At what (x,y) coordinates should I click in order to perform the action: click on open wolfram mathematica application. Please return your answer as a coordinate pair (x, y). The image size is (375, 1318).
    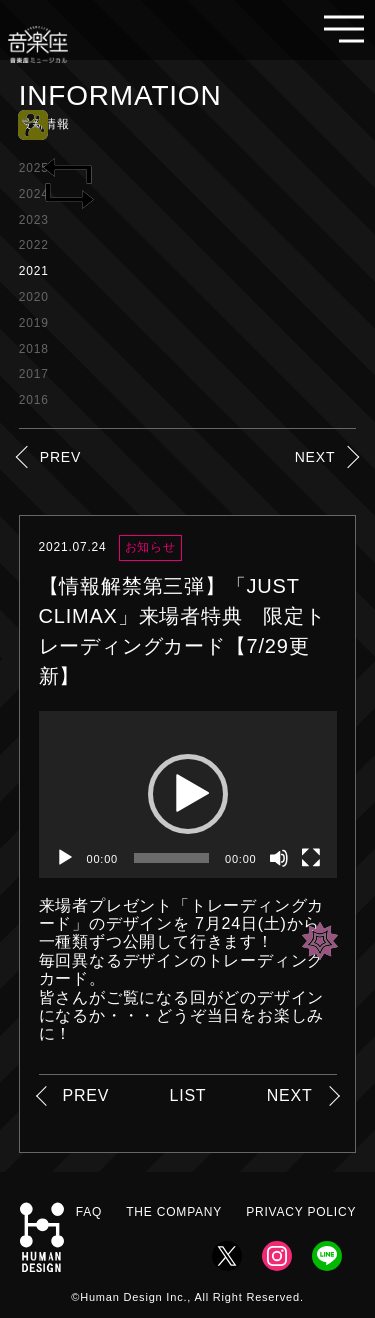
    Looking at the image, I should click on (320, 941).